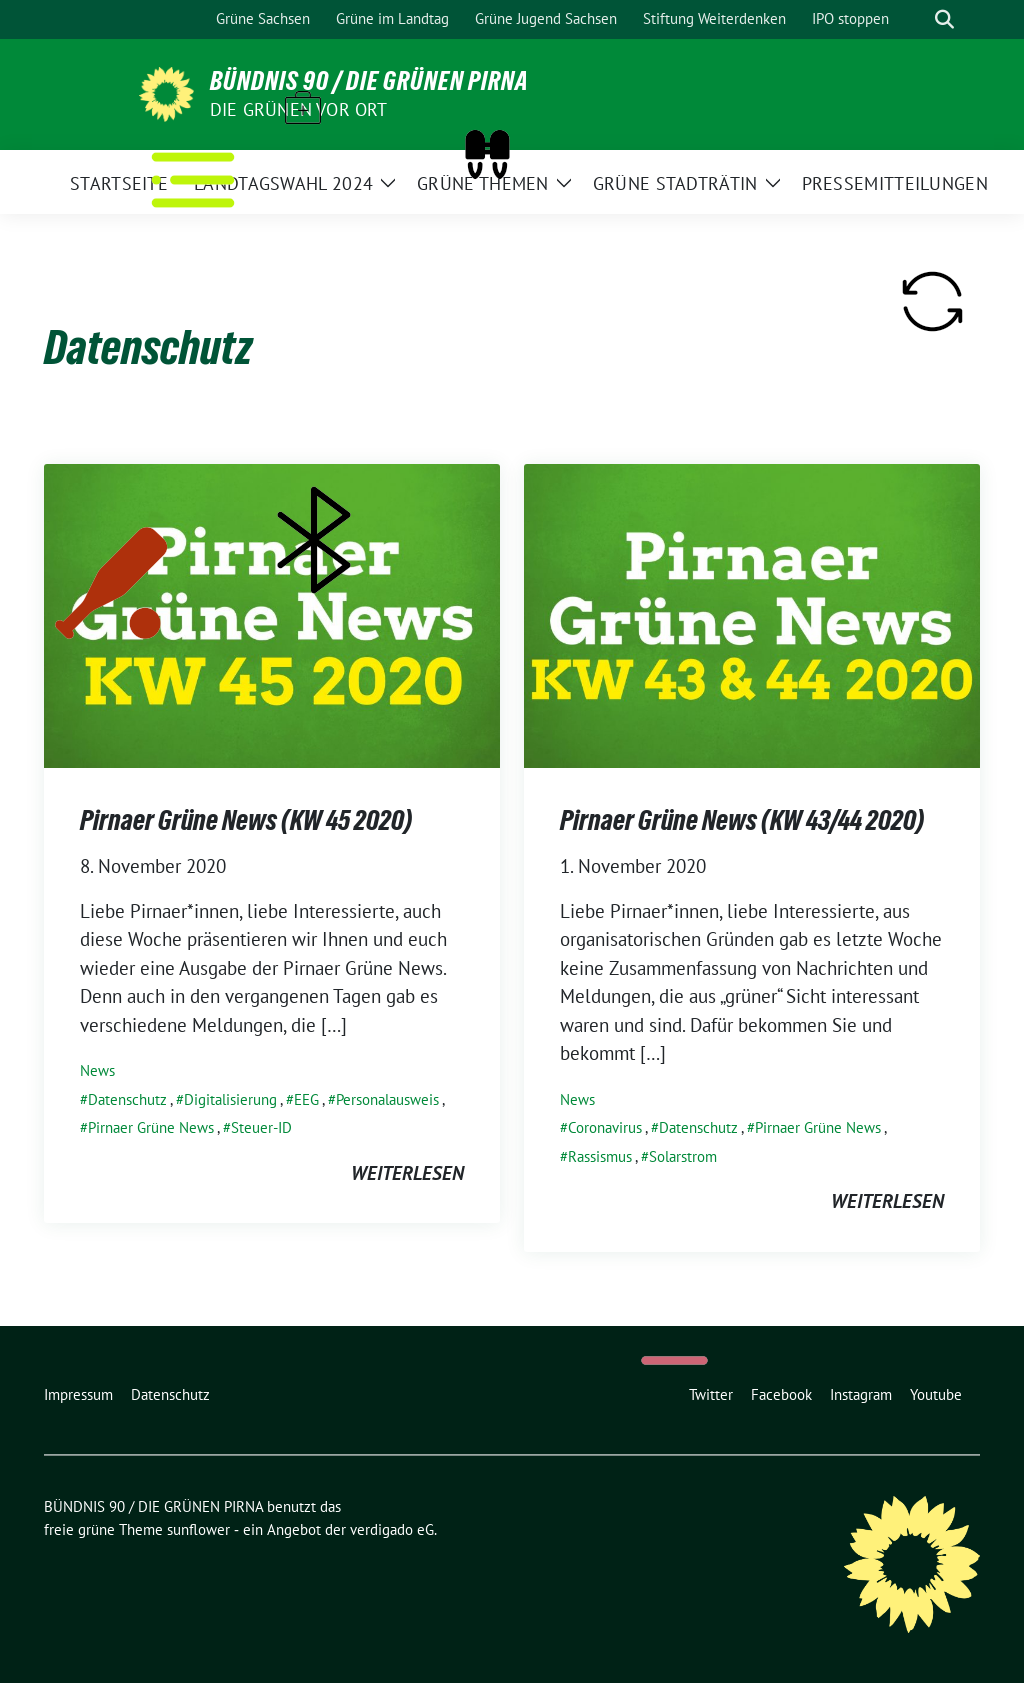  I want to click on sync or refresh data, so click(932, 301).